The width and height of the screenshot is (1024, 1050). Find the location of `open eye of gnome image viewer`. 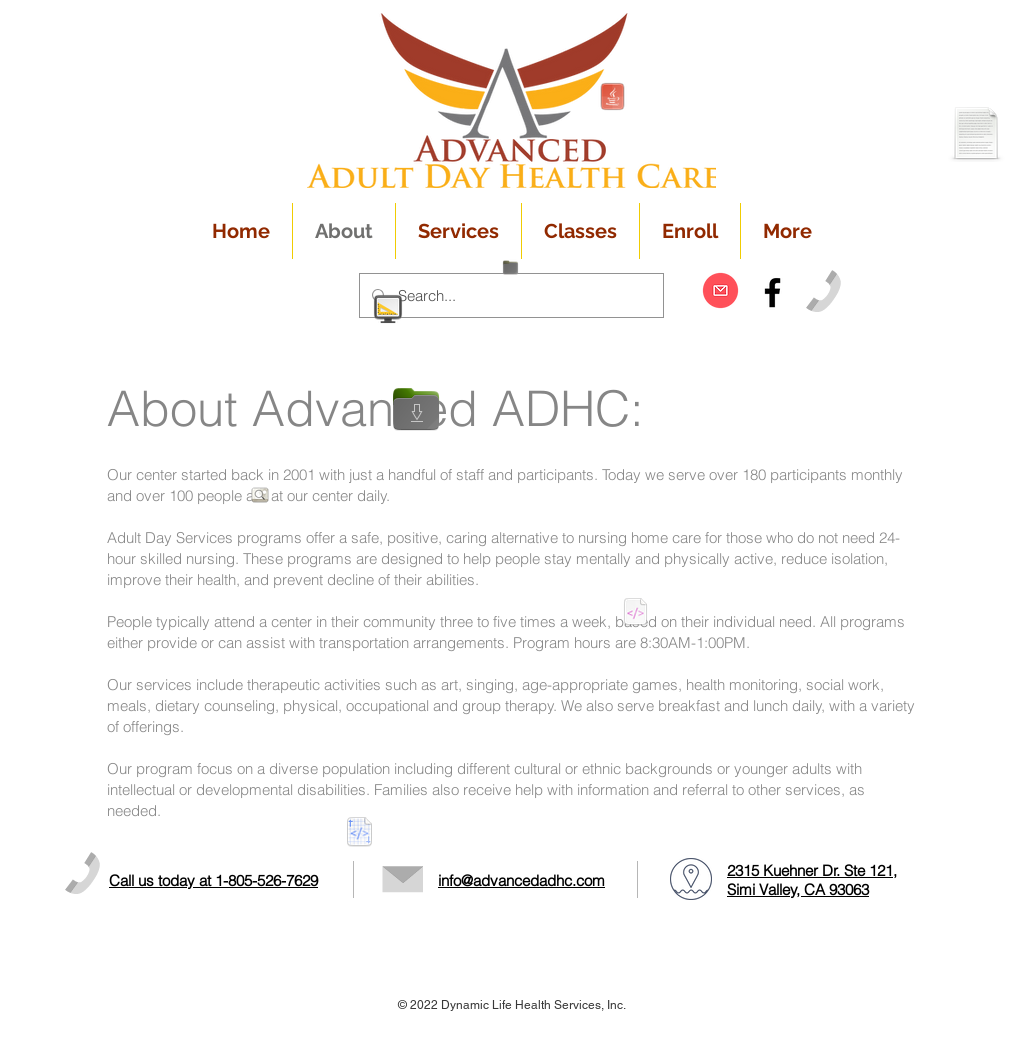

open eye of gnome image viewer is located at coordinates (260, 495).